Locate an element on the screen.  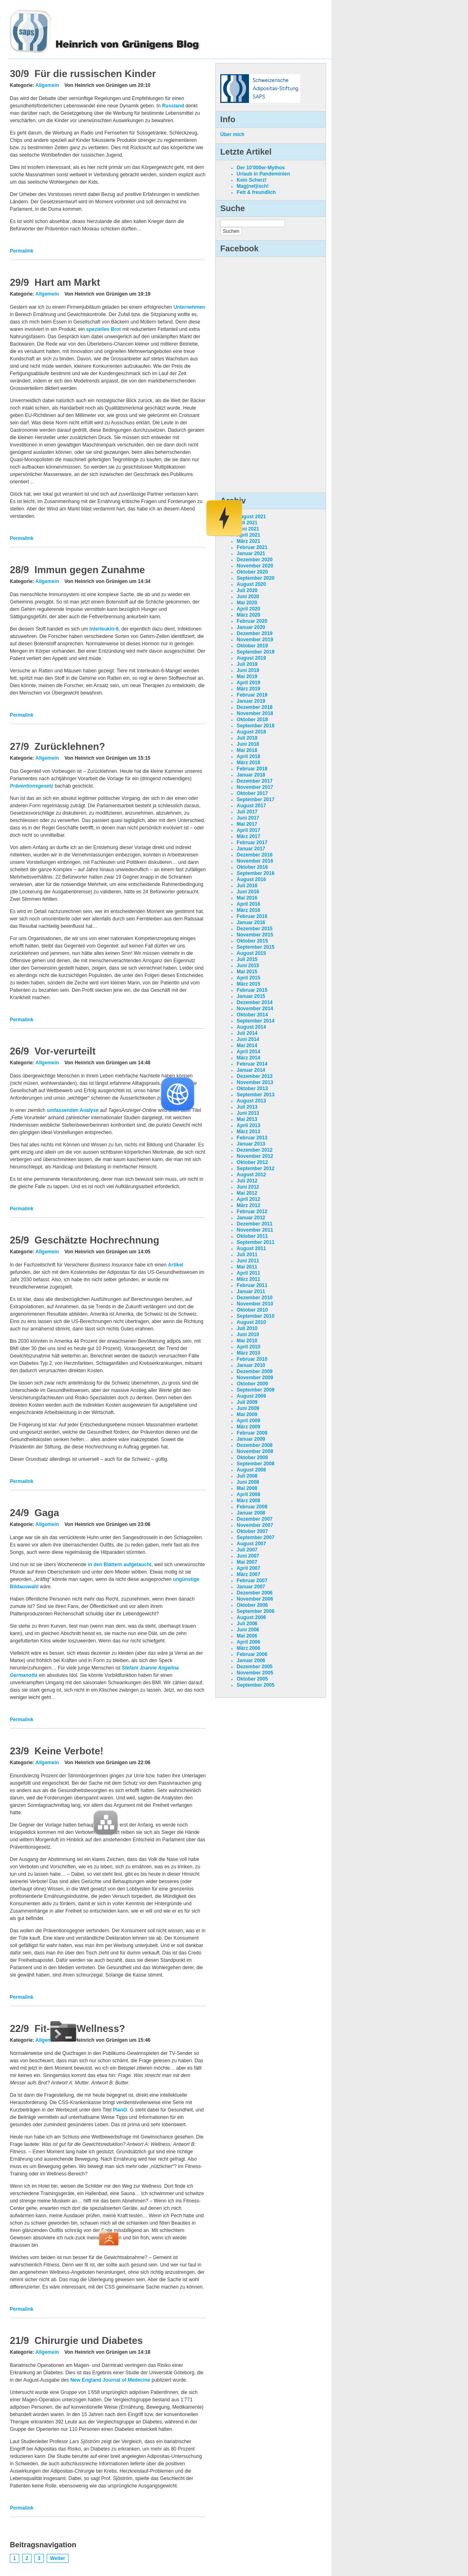
open network settings and preferences is located at coordinates (178, 1095).